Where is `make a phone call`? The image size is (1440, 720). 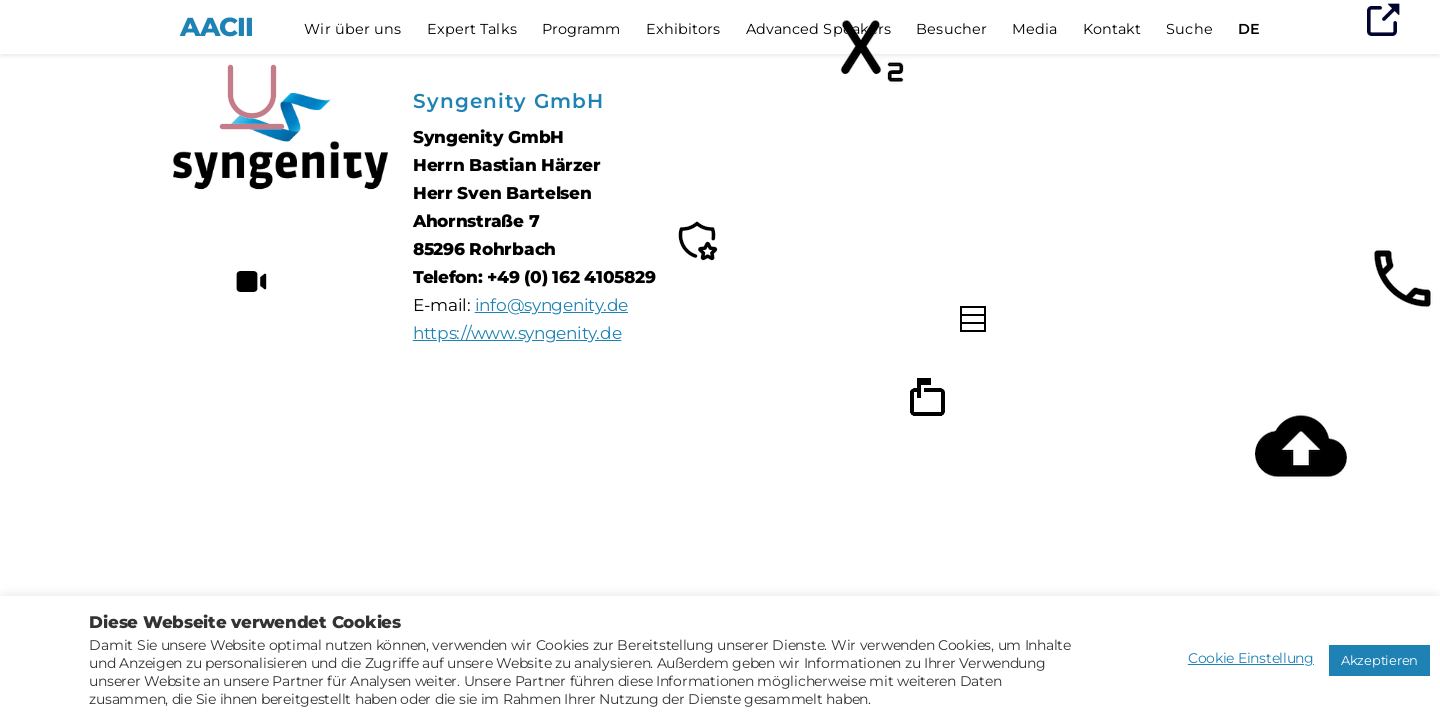 make a phone call is located at coordinates (1402, 278).